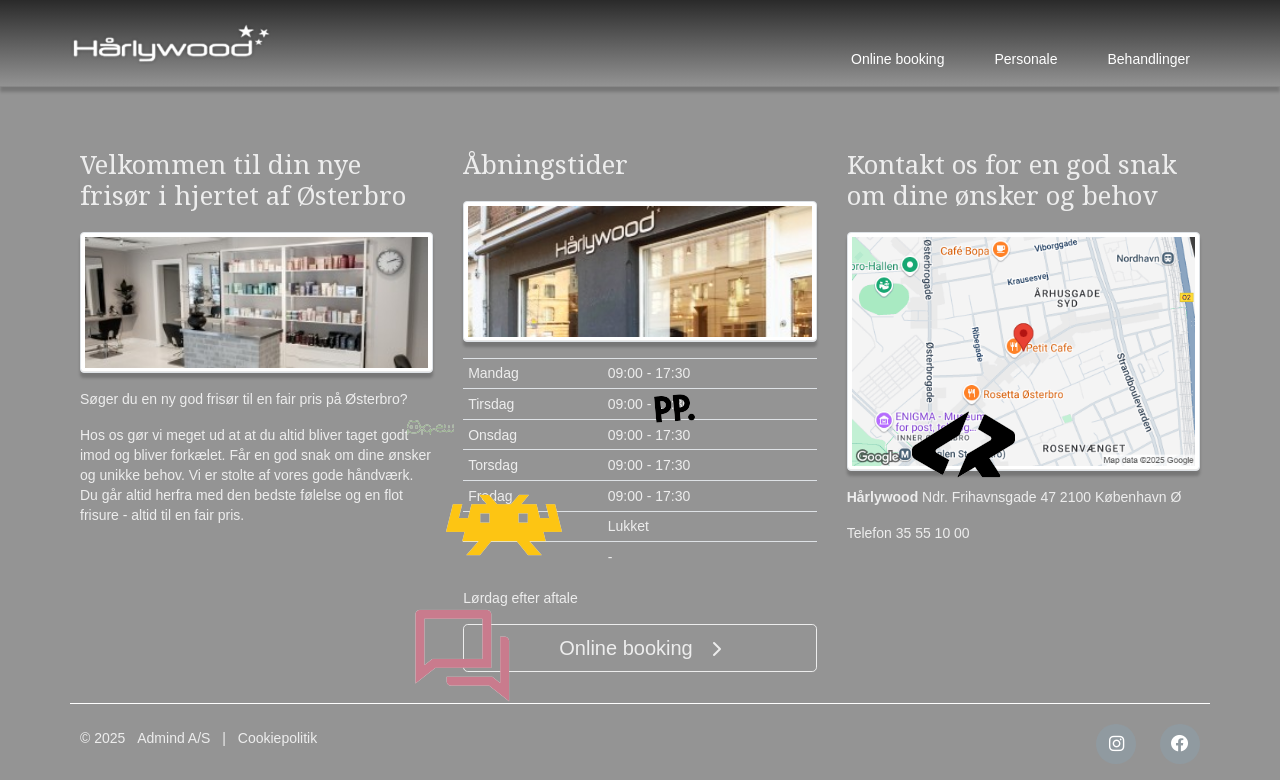  What do you see at coordinates (464, 654) in the screenshot?
I see `open chat or messaging feature` at bounding box center [464, 654].